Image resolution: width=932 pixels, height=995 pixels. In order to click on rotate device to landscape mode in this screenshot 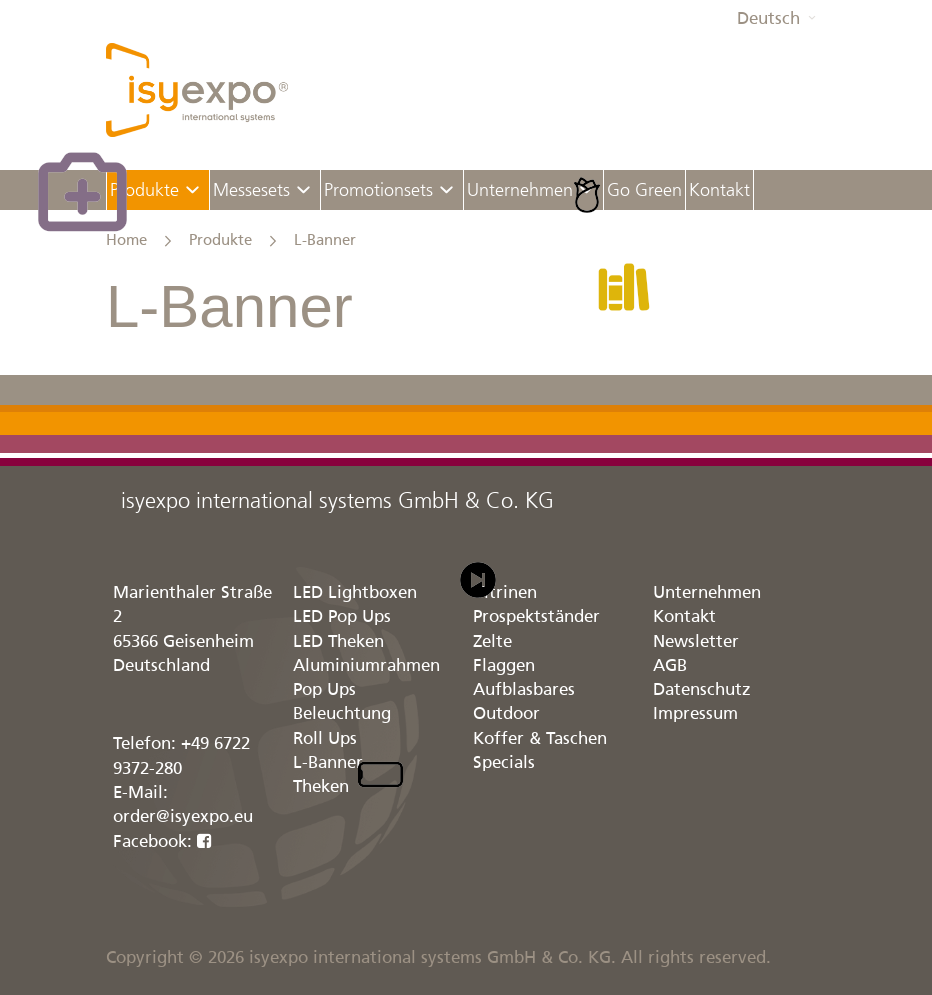, I will do `click(380, 774)`.